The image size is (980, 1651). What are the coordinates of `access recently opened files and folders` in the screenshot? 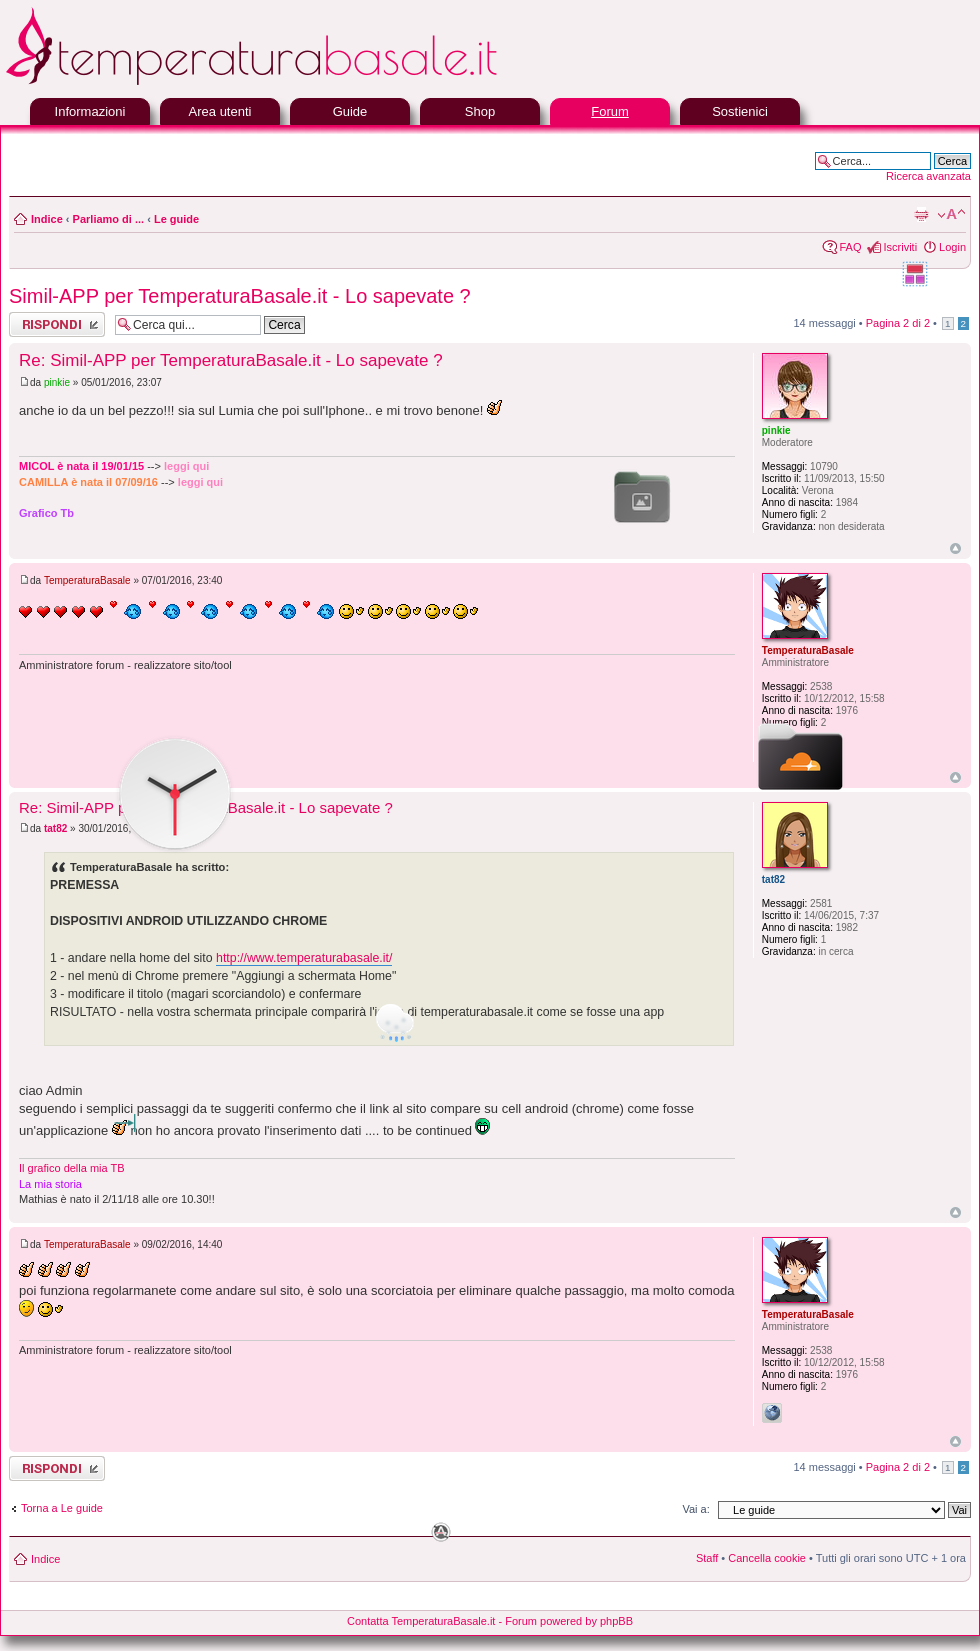 It's located at (175, 794).